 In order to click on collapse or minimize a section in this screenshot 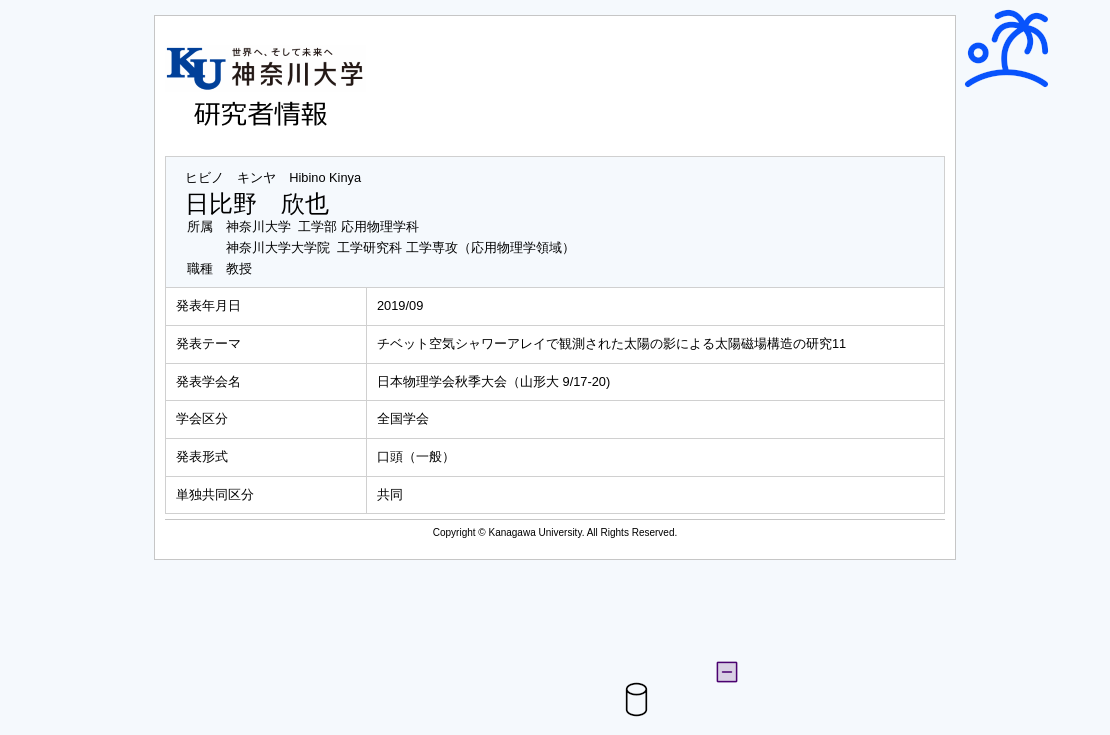, I will do `click(727, 672)`.